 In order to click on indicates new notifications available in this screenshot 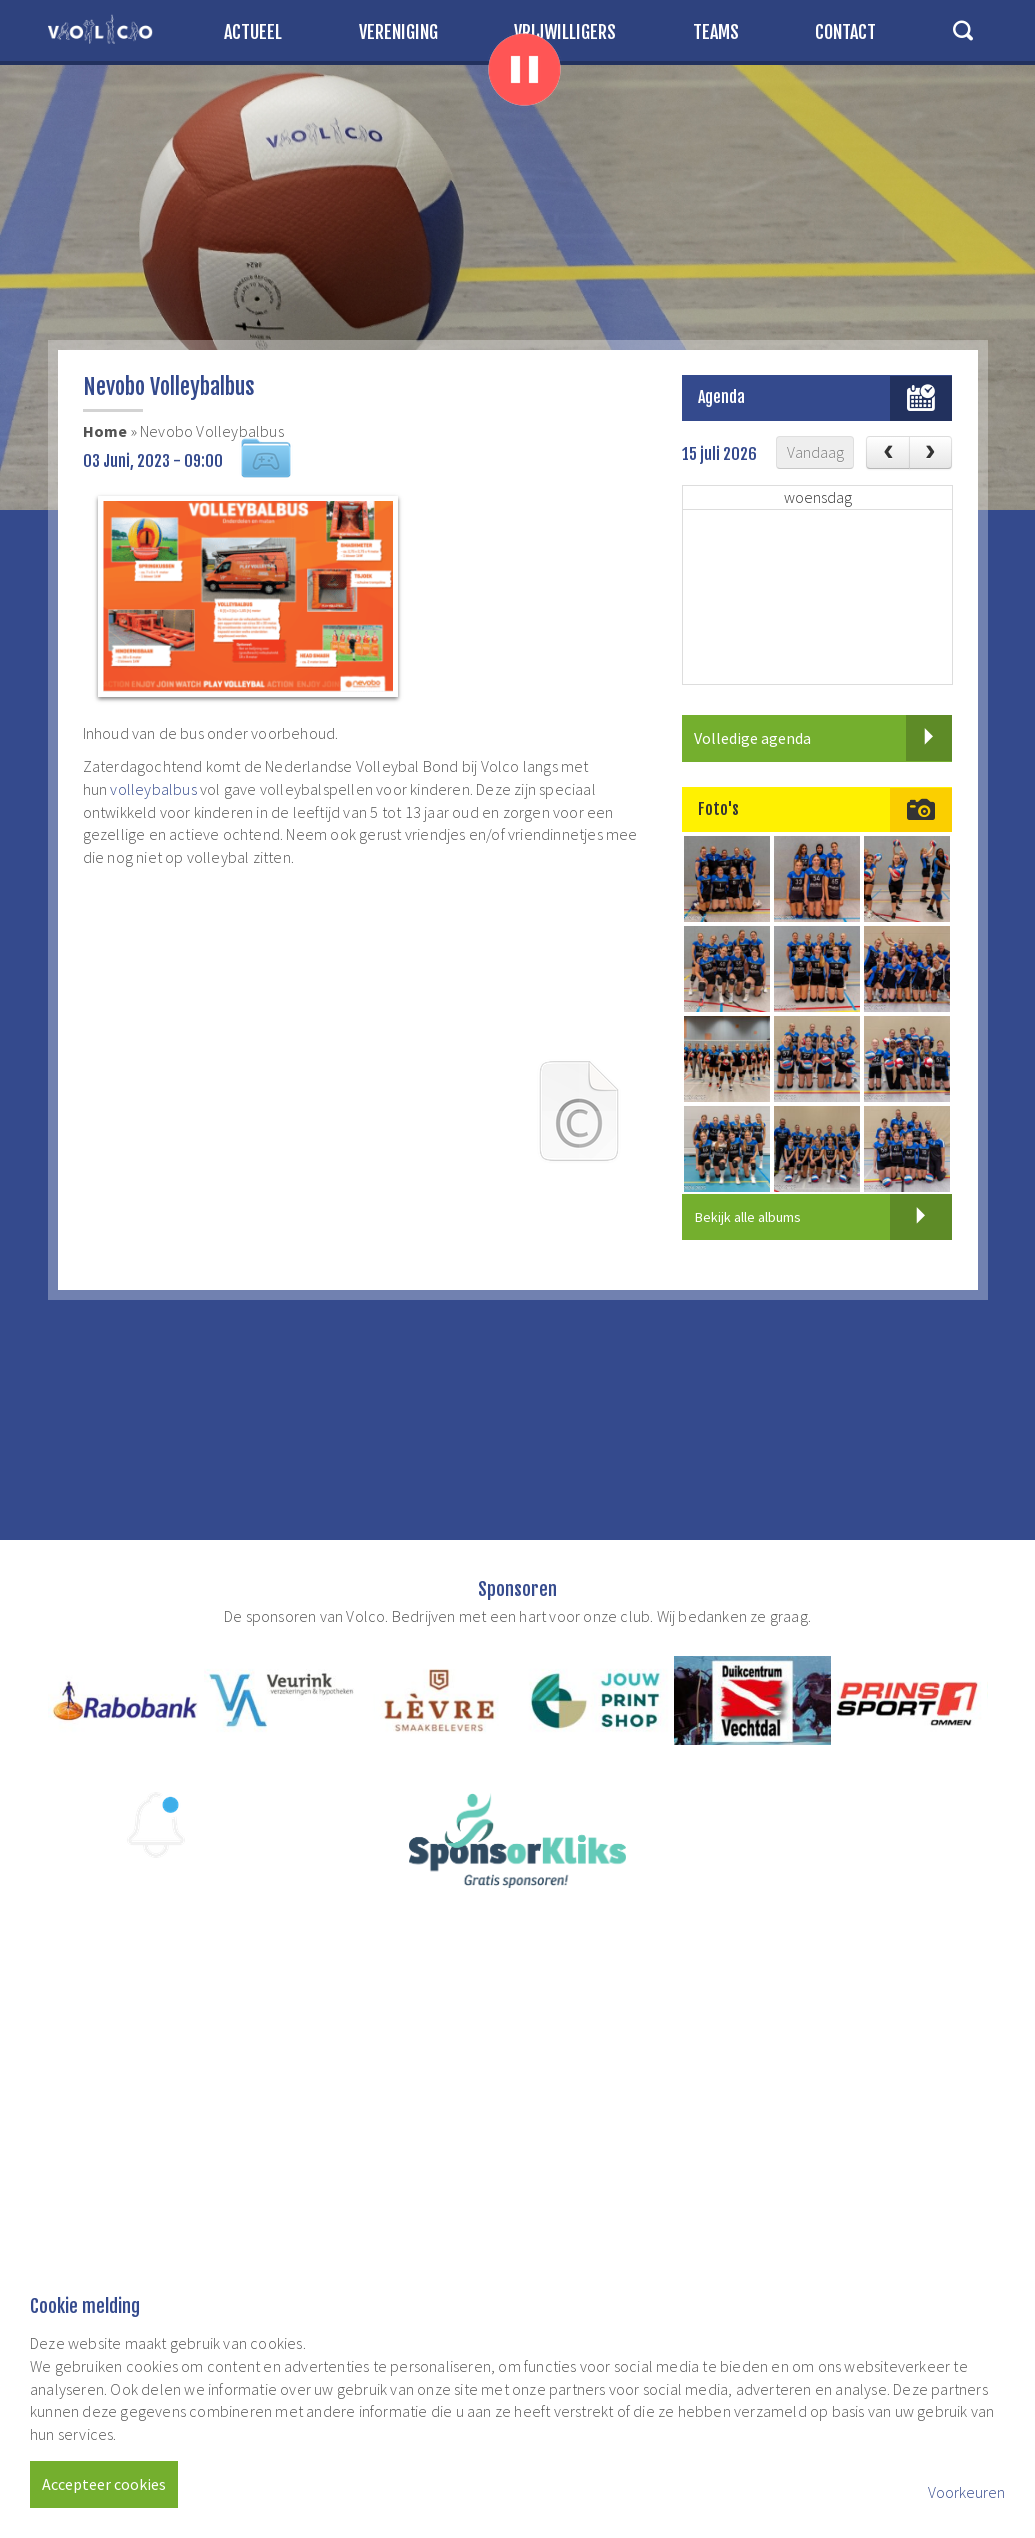, I will do `click(156, 1825)`.